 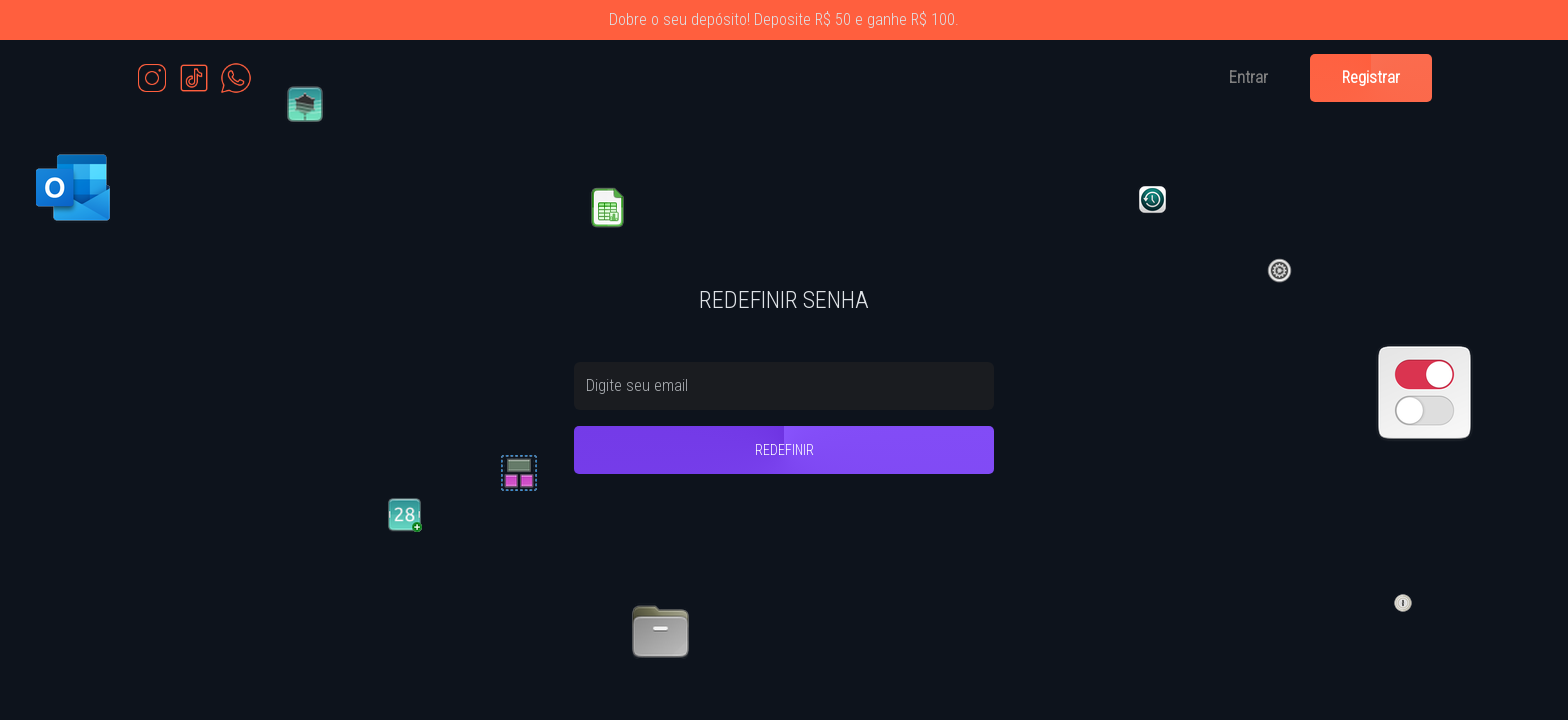 I want to click on open the file manager application, so click(x=660, y=631).